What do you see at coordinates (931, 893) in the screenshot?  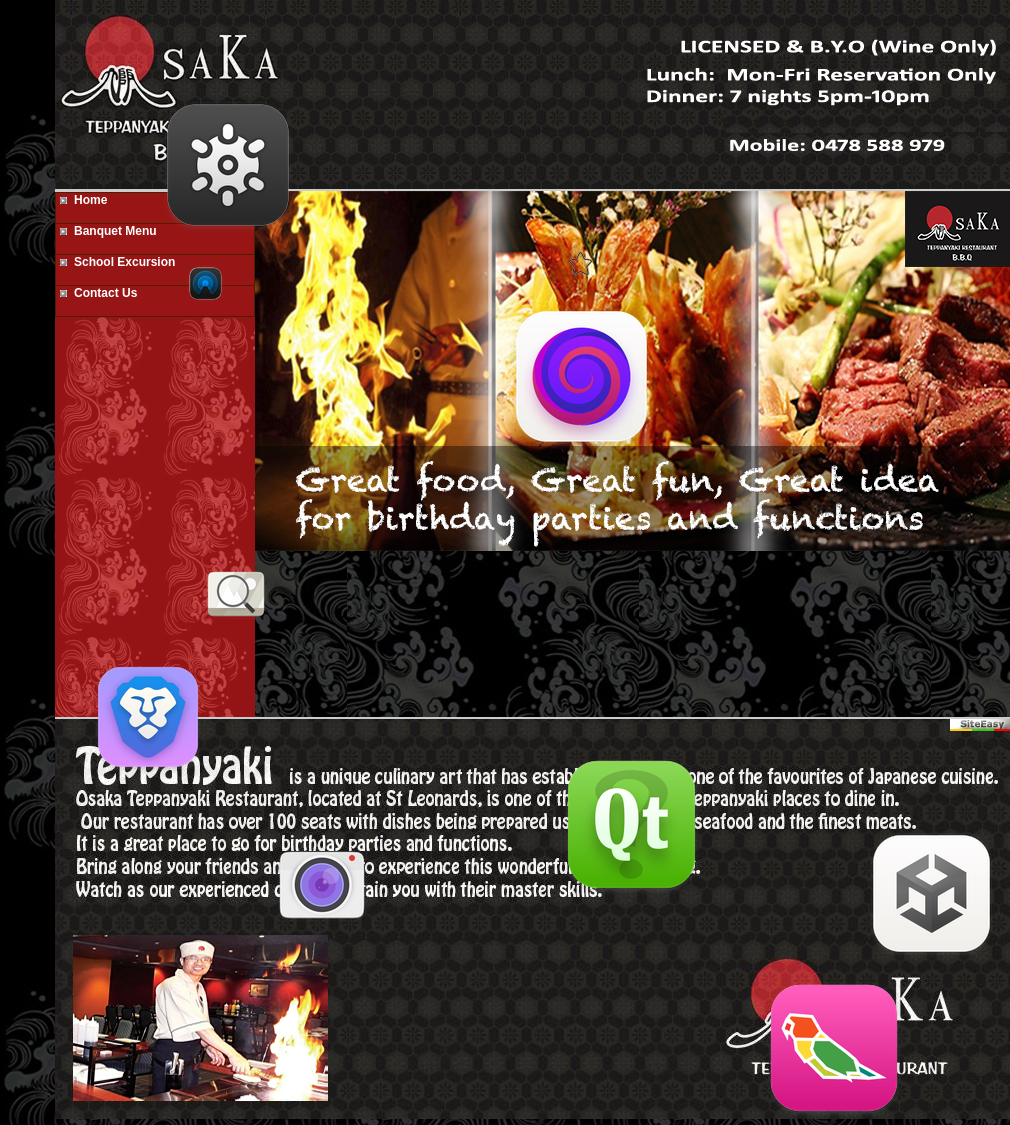 I see `open unity hub application` at bounding box center [931, 893].